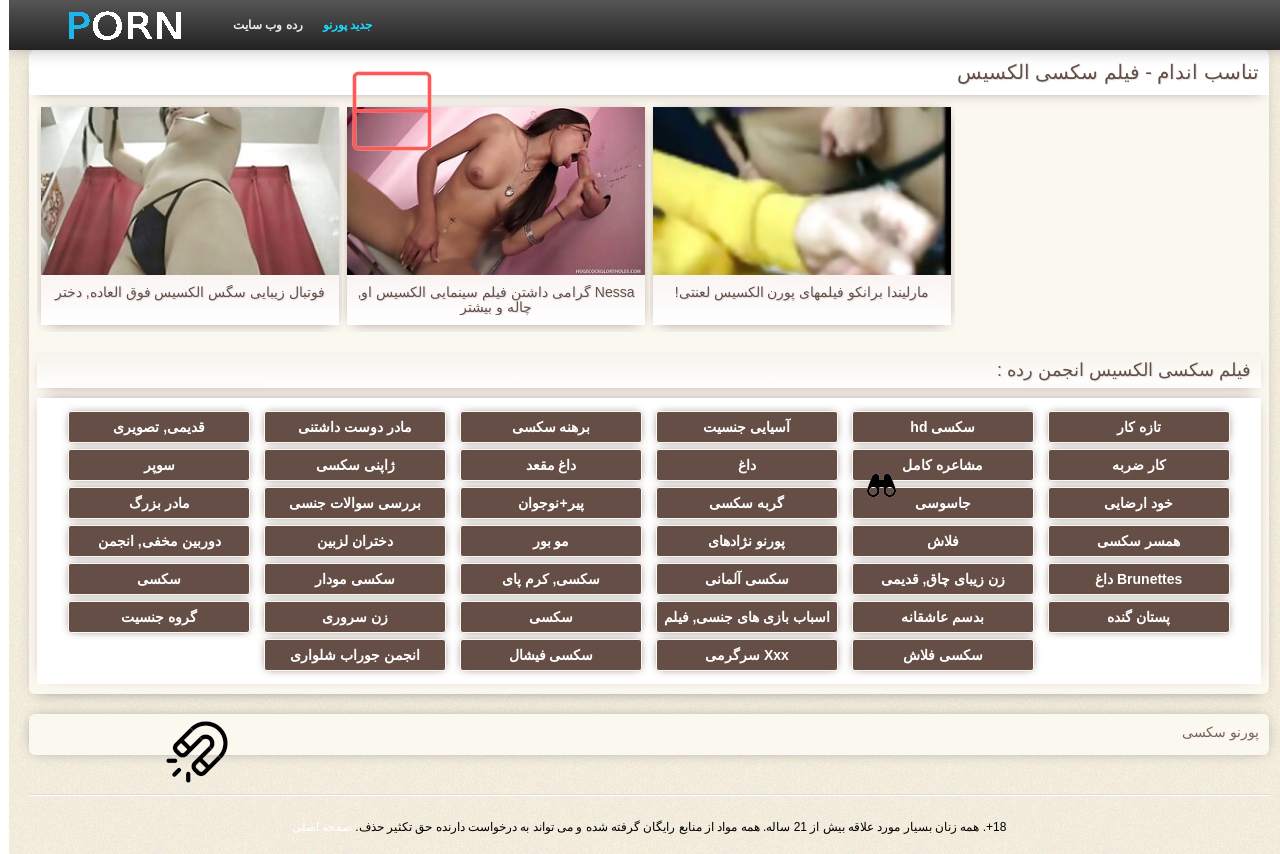 Image resolution: width=1280 pixels, height=854 pixels. What do you see at coordinates (881, 485) in the screenshot?
I see `search or explore content` at bounding box center [881, 485].